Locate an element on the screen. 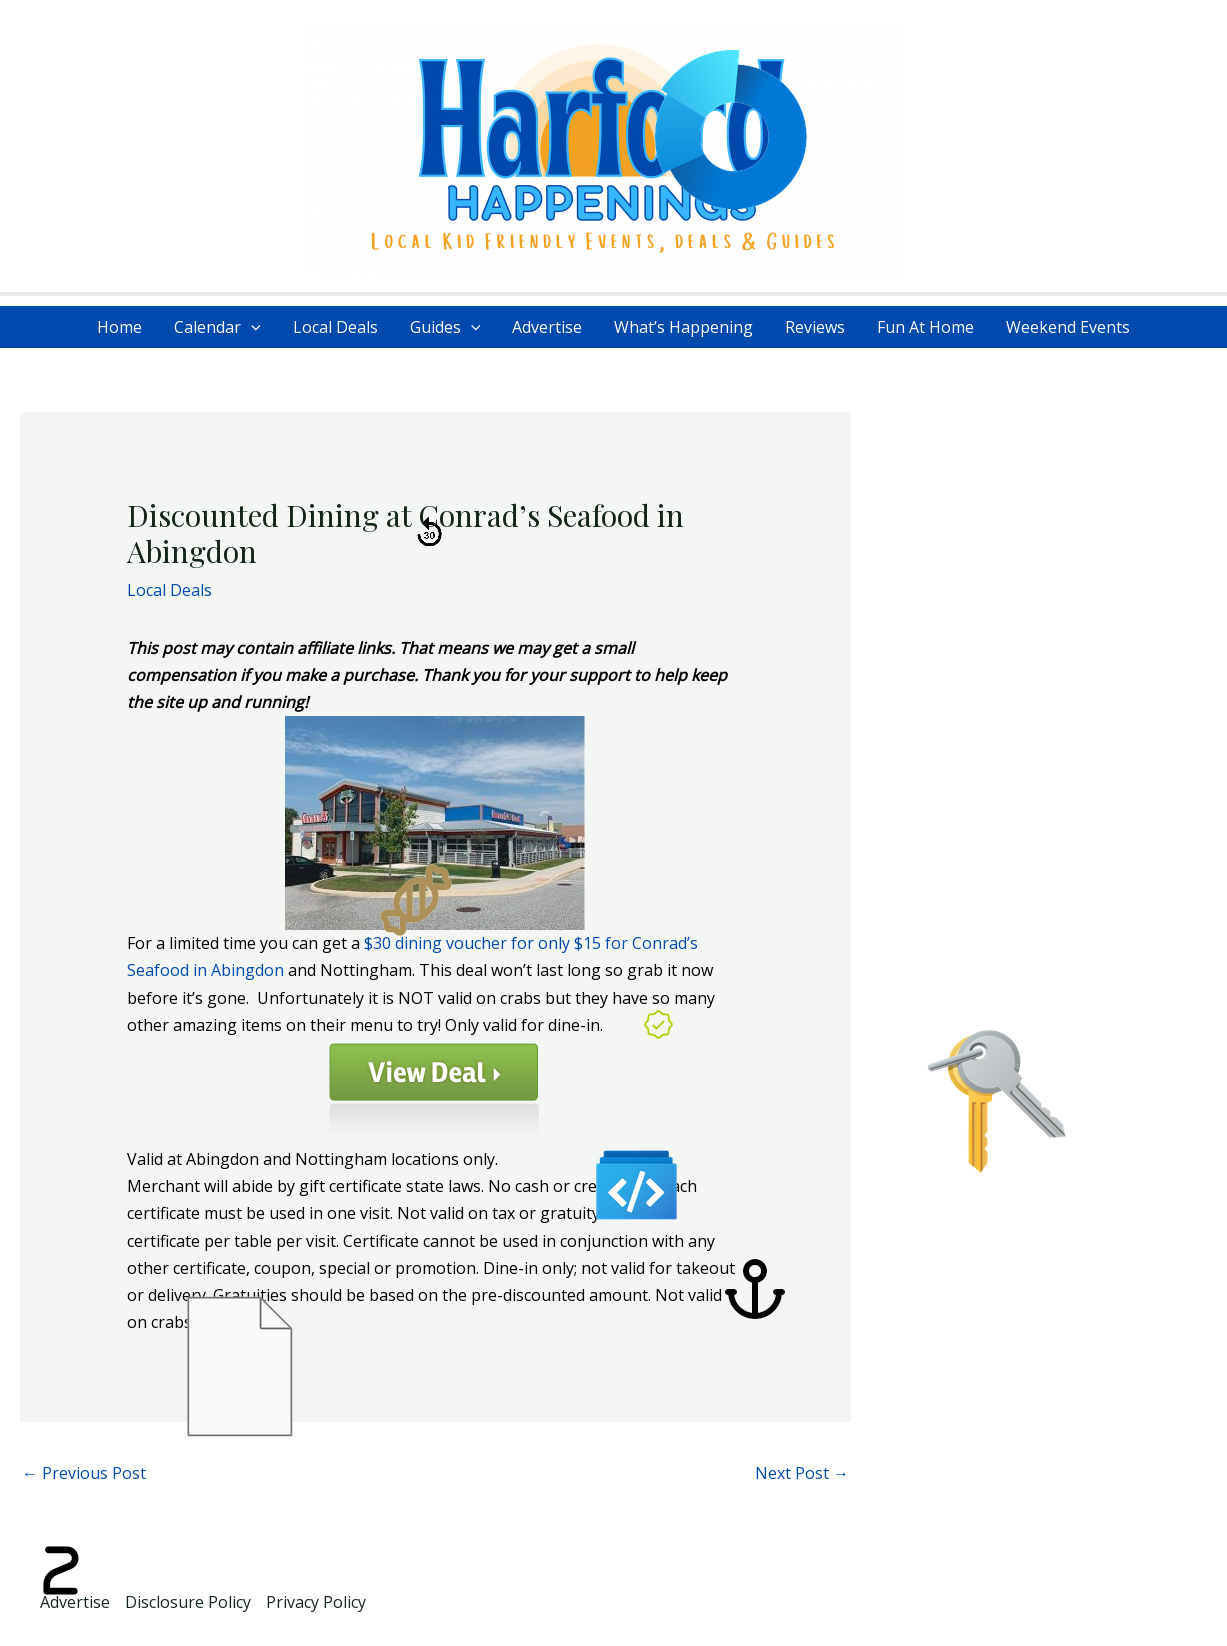 This screenshot has height=1646, width=1227. access security credentials or passwords is located at coordinates (996, 1101).